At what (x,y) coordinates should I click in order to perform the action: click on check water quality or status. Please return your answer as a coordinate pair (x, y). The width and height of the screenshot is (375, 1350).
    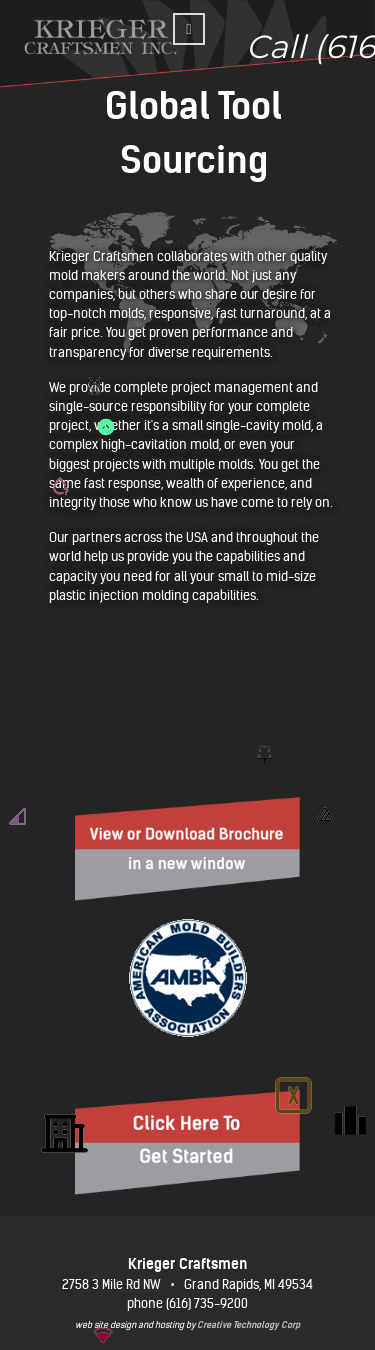
    Looking at the image, I should click on (60, 486).